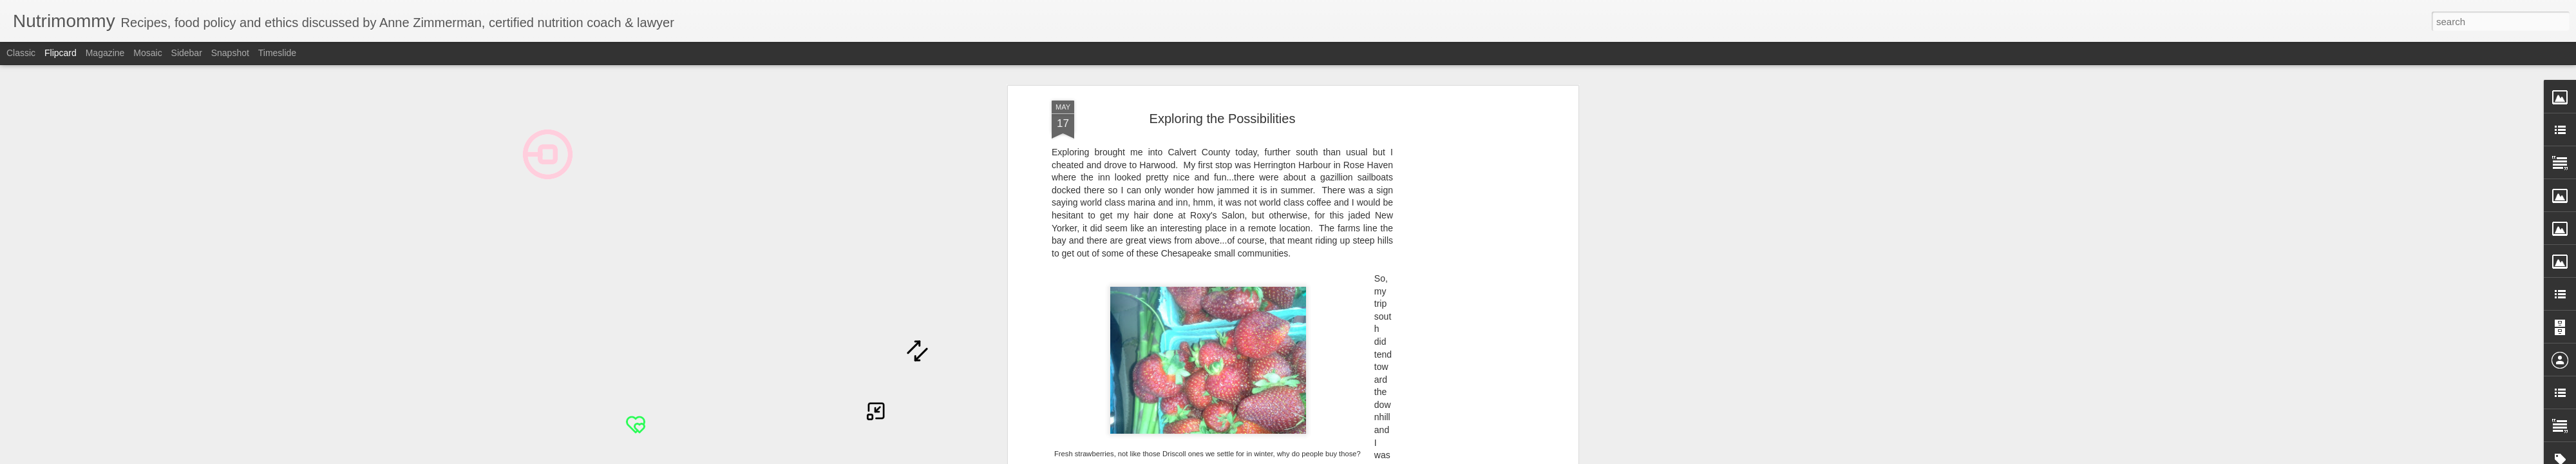 The image size is (2576, 464). What do you see at coordinates (917, 351) in the screenshot?
I see `resize element diagonally` at bounding box center [917, 351].